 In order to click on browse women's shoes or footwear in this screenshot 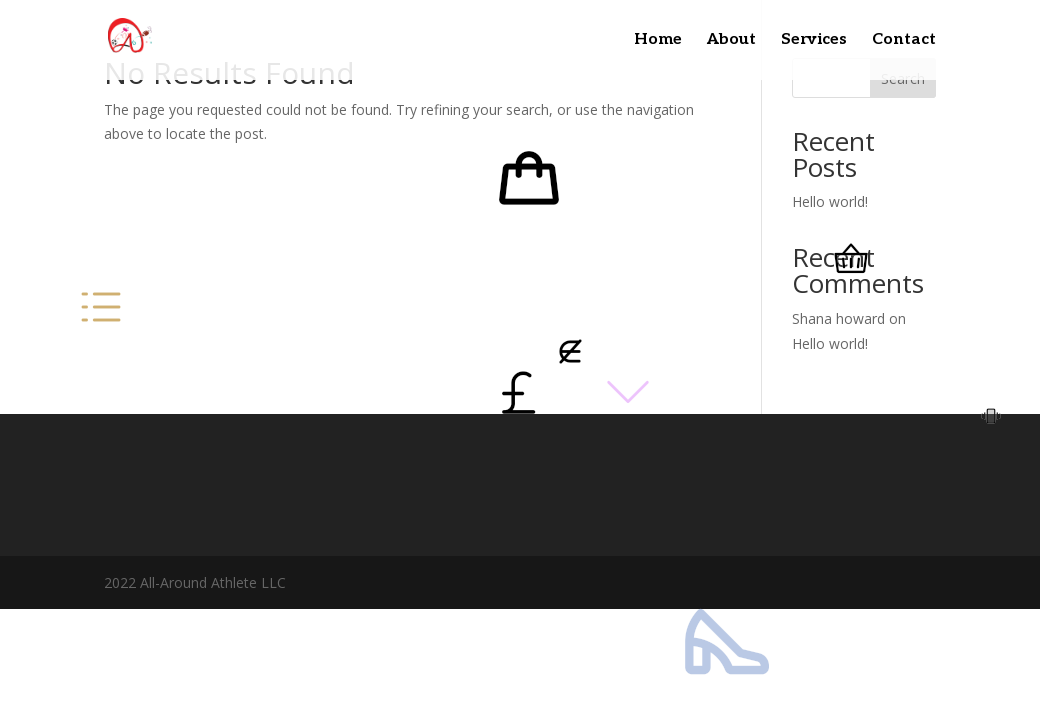, I will do `click(723, 644)`.